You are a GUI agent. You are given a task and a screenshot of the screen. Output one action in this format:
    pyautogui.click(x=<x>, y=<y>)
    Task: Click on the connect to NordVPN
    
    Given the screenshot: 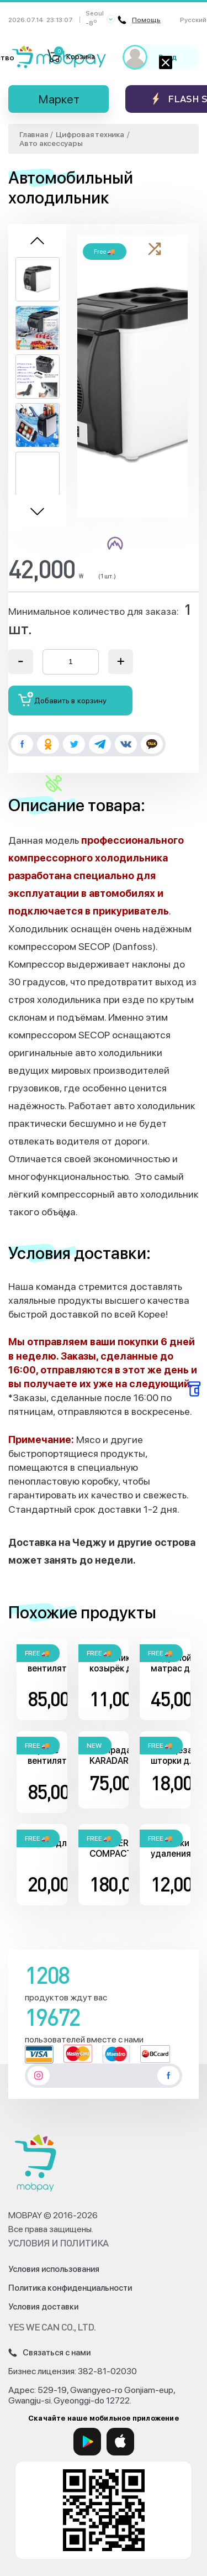 What is the action you would take?
    pyautogui.click(x=115, y=543)
    